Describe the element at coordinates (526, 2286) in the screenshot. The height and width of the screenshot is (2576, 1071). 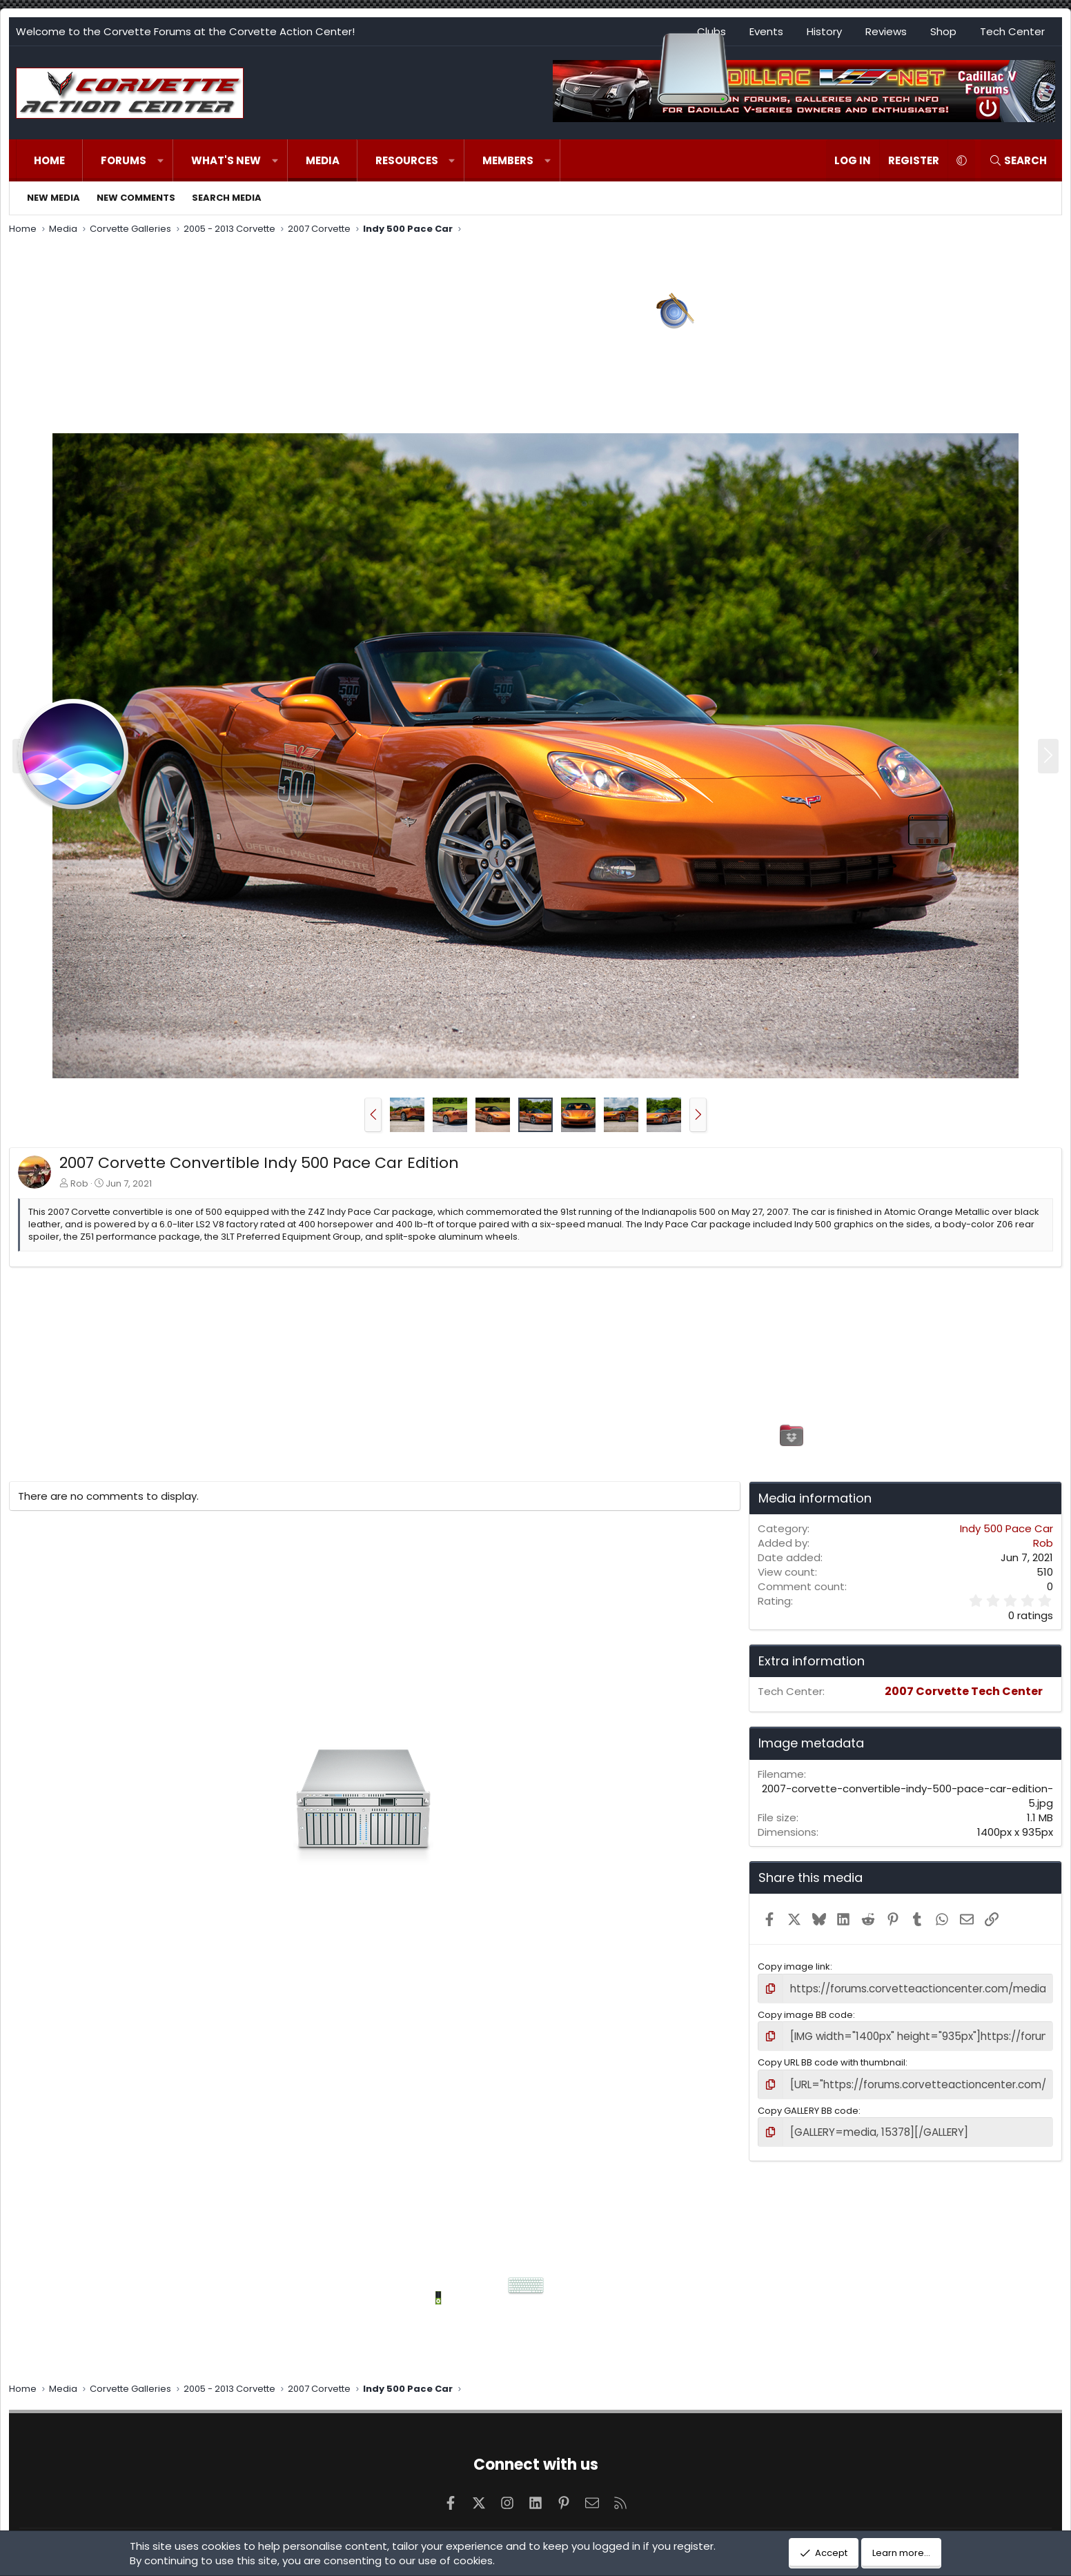
I see `bluetooth keyboard connected successfully` at that location.